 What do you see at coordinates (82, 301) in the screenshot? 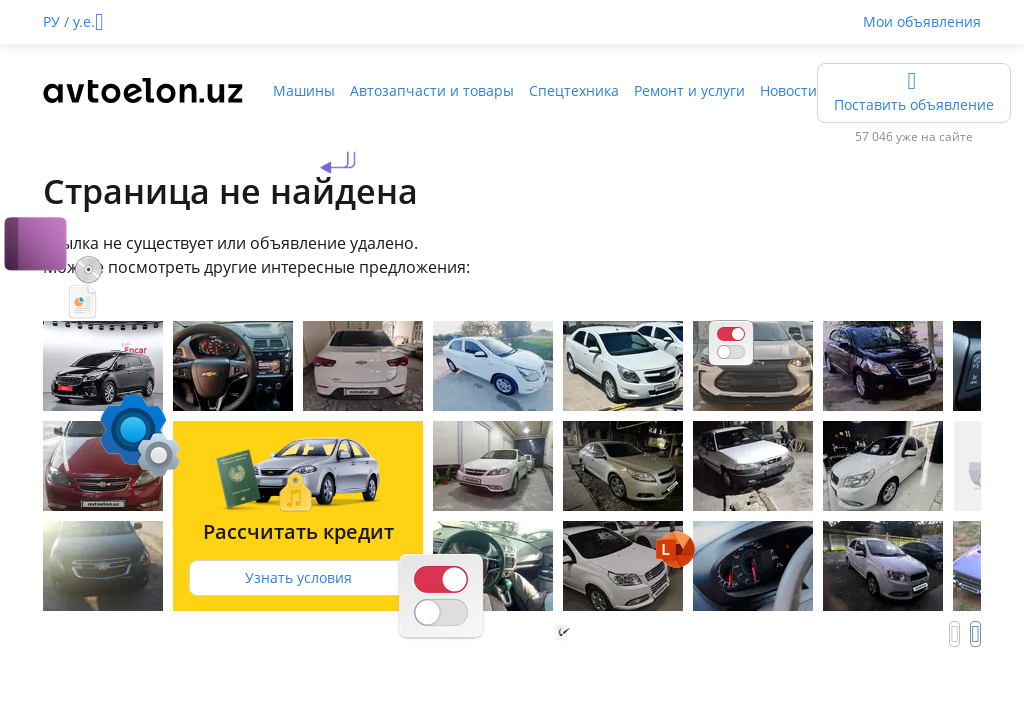
I see `open a presentation file` at bounding box center [82, 301].